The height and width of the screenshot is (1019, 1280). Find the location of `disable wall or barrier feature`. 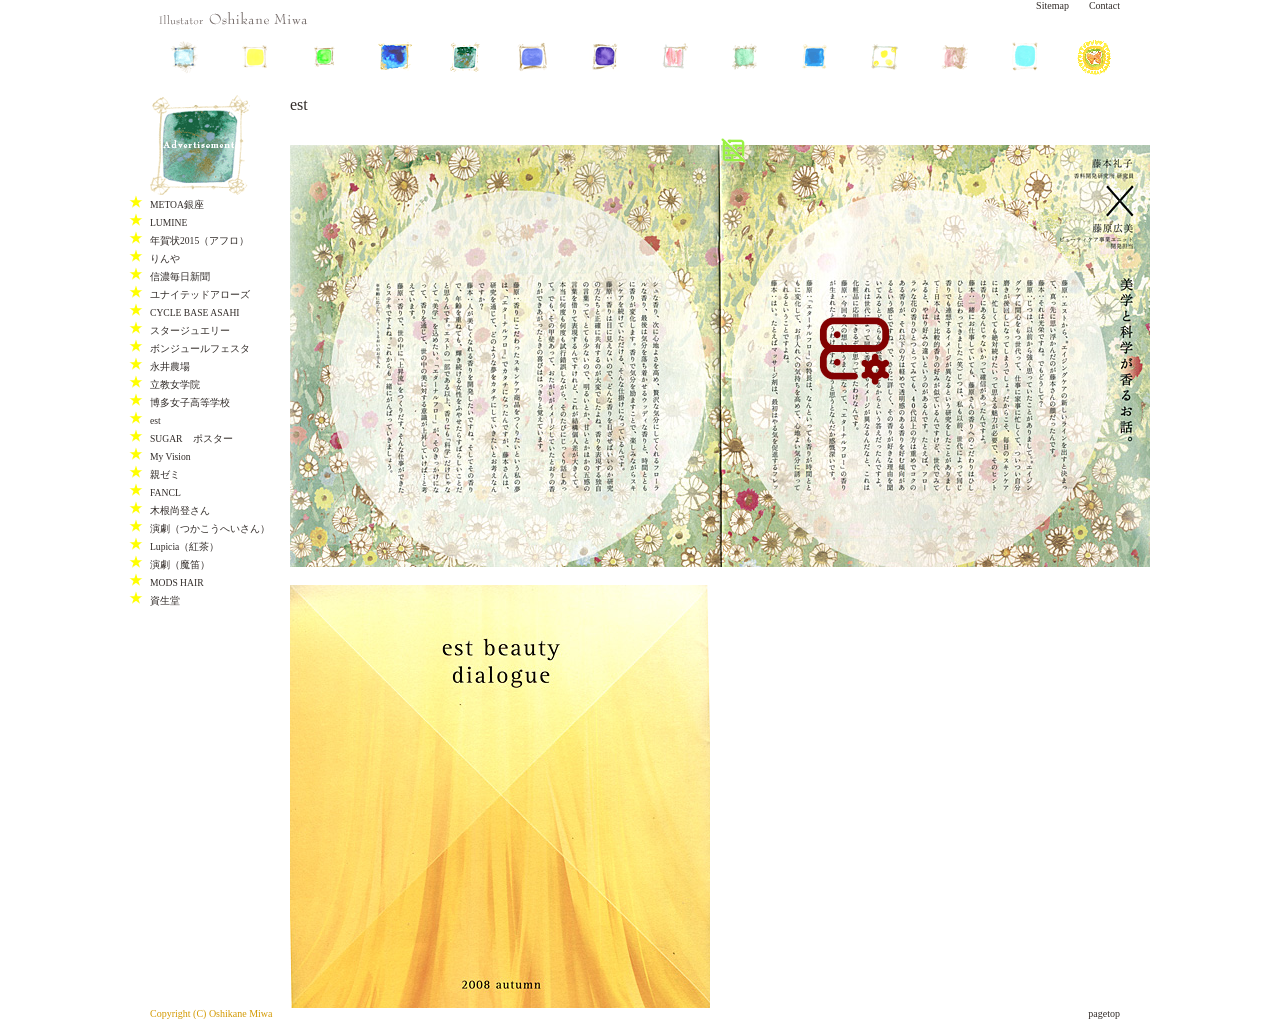

disable wall or barrier feature is located at coordinates (733, 150).